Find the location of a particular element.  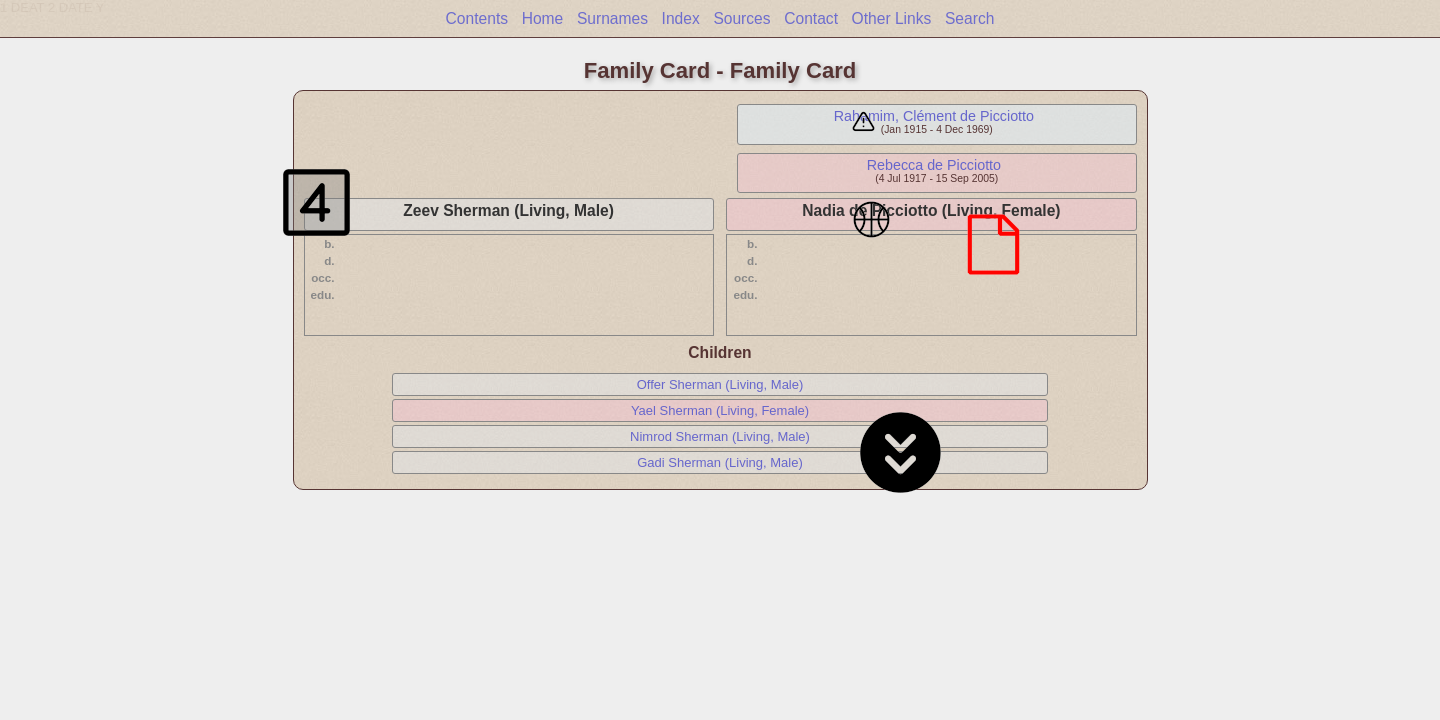

create a new file is located at coordinates (993, 244).